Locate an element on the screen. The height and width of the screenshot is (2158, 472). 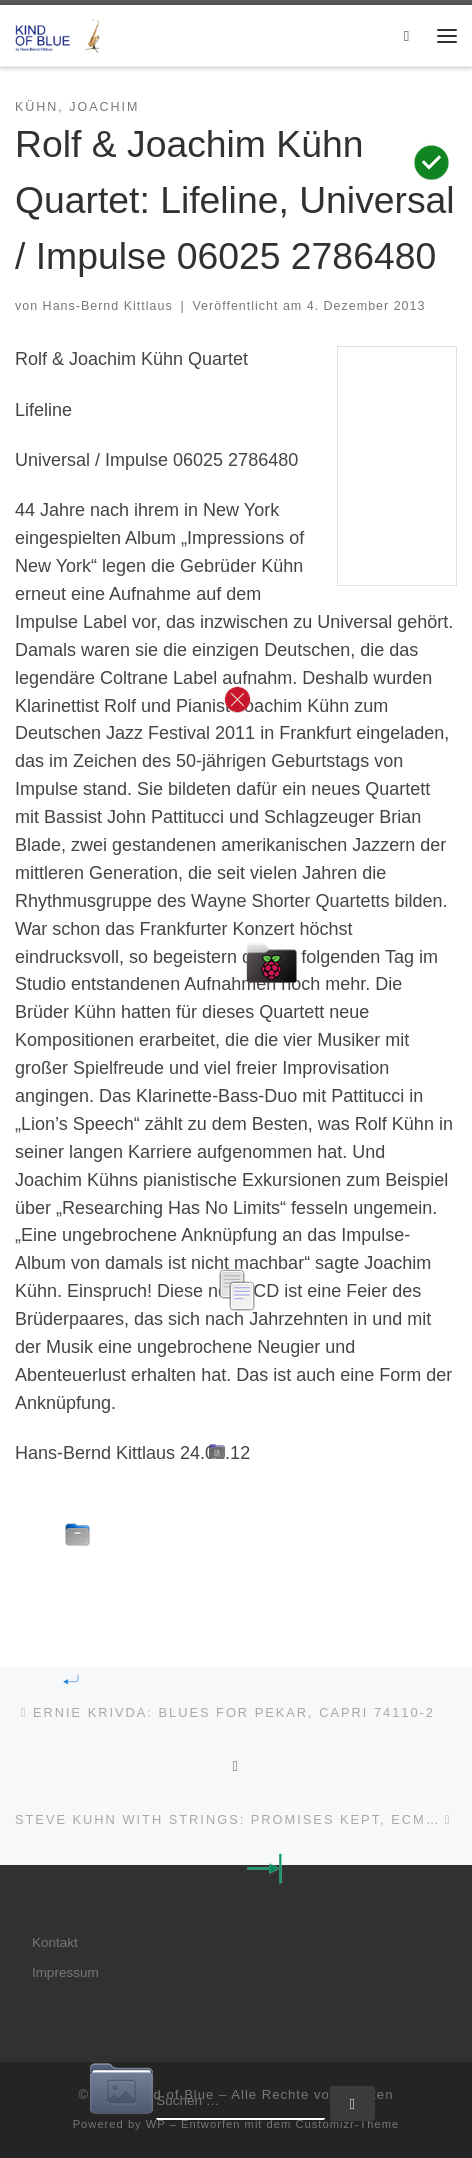
open the file manager application is located at coordinates (77, 1534).